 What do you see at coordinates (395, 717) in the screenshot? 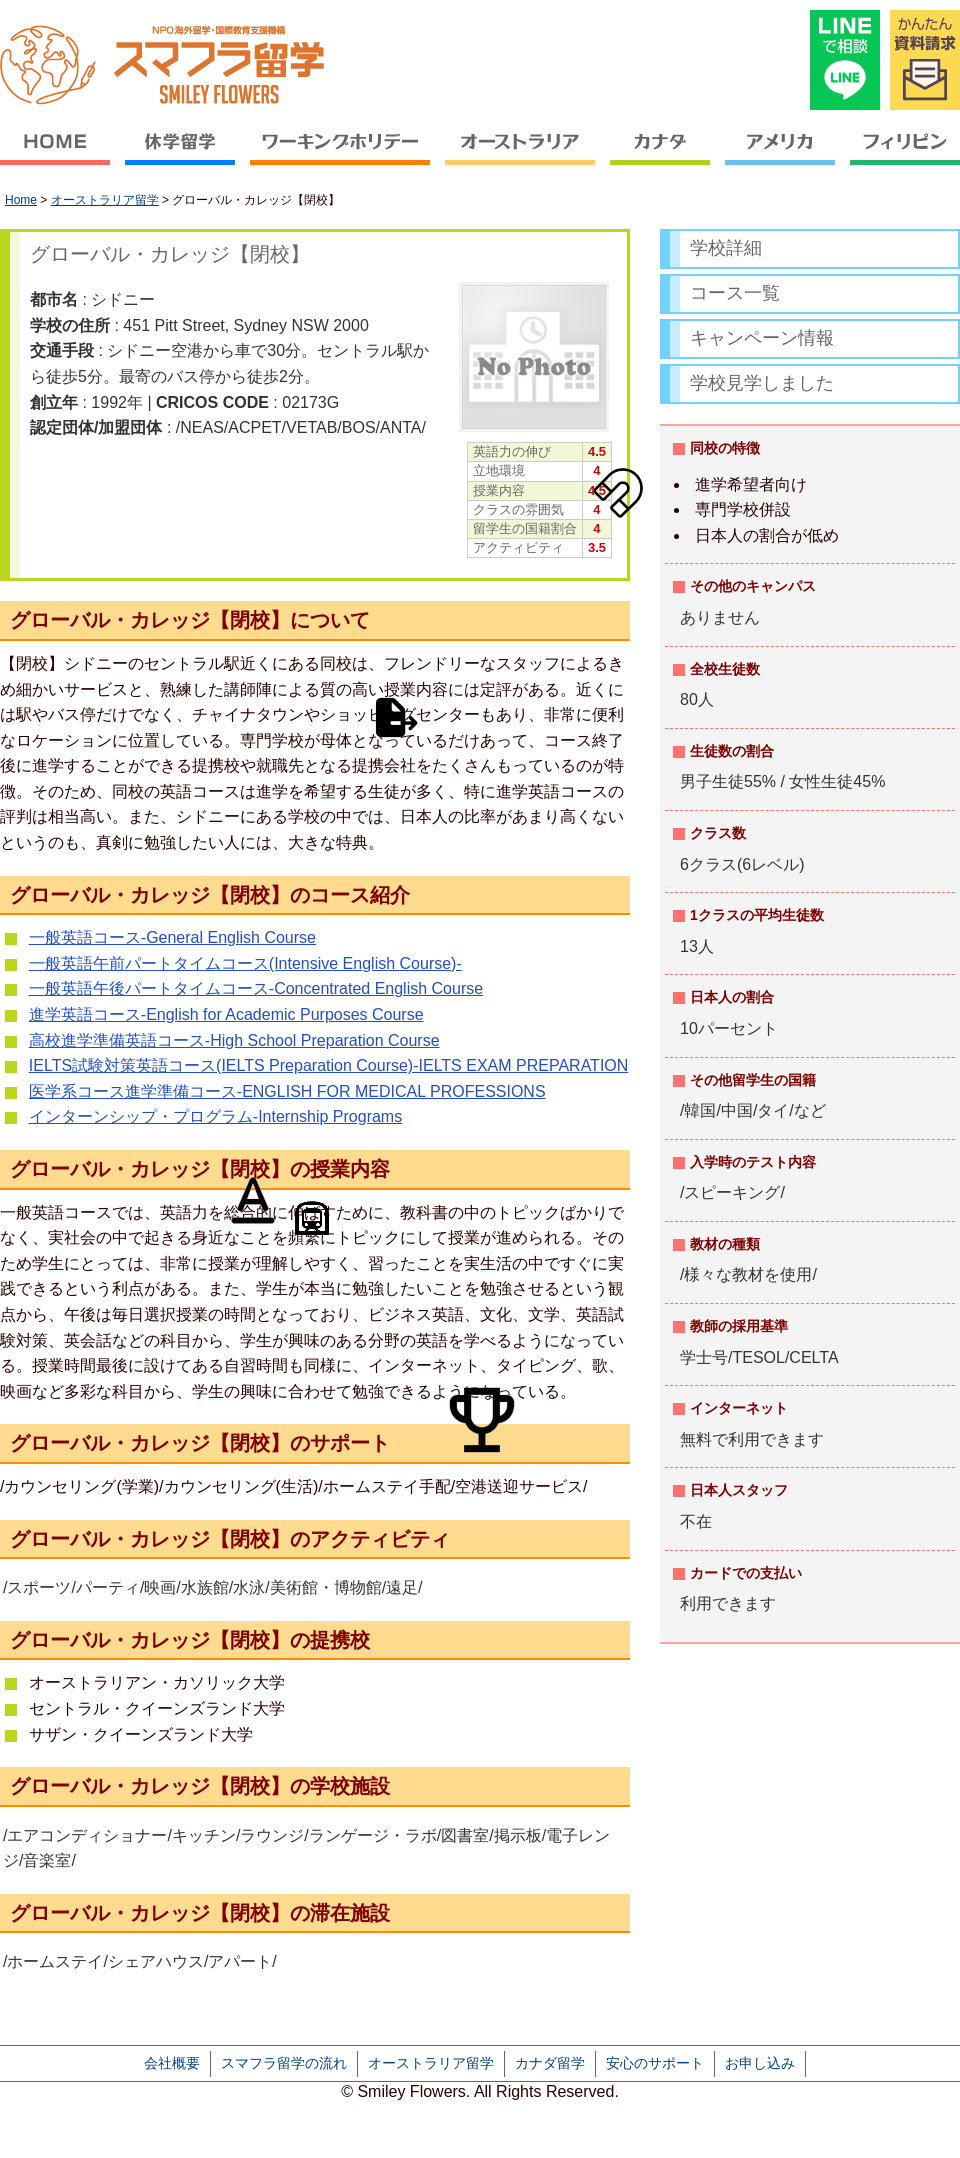
I see `export file to another location or format` at bounding box center [395, 717].